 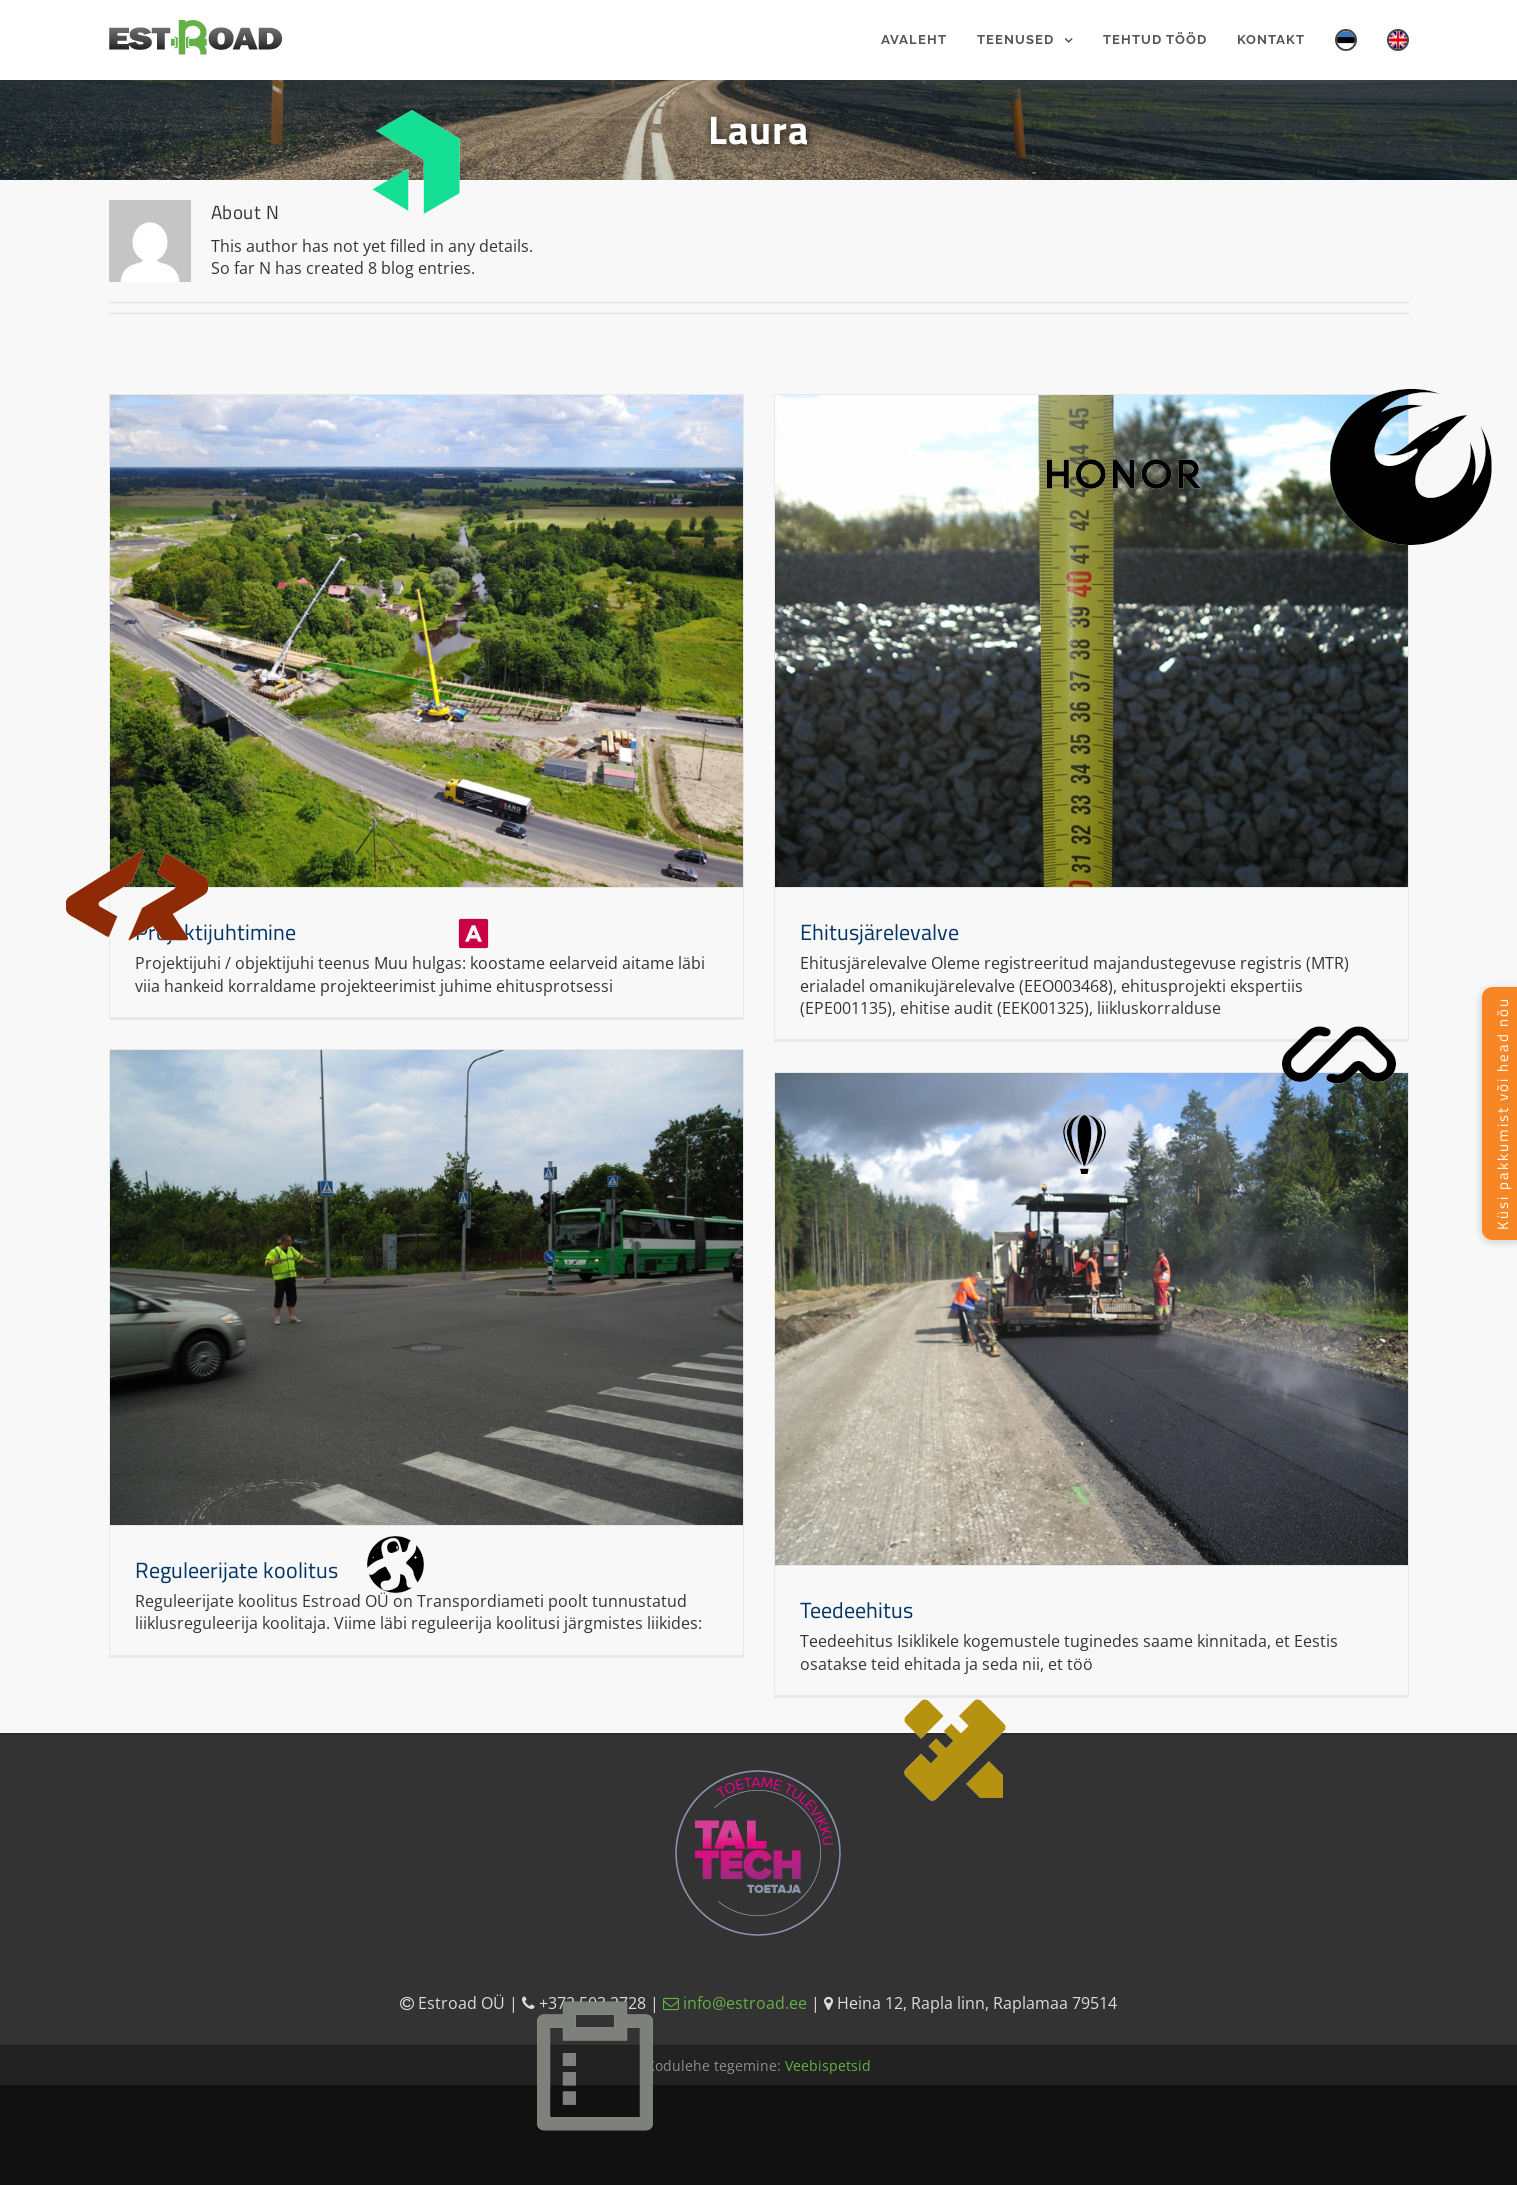 What do you see at coordinates (1339, 1055) in the screenshot?
I see `maze user testing platform logo` at bounding box center [1339, 1055].